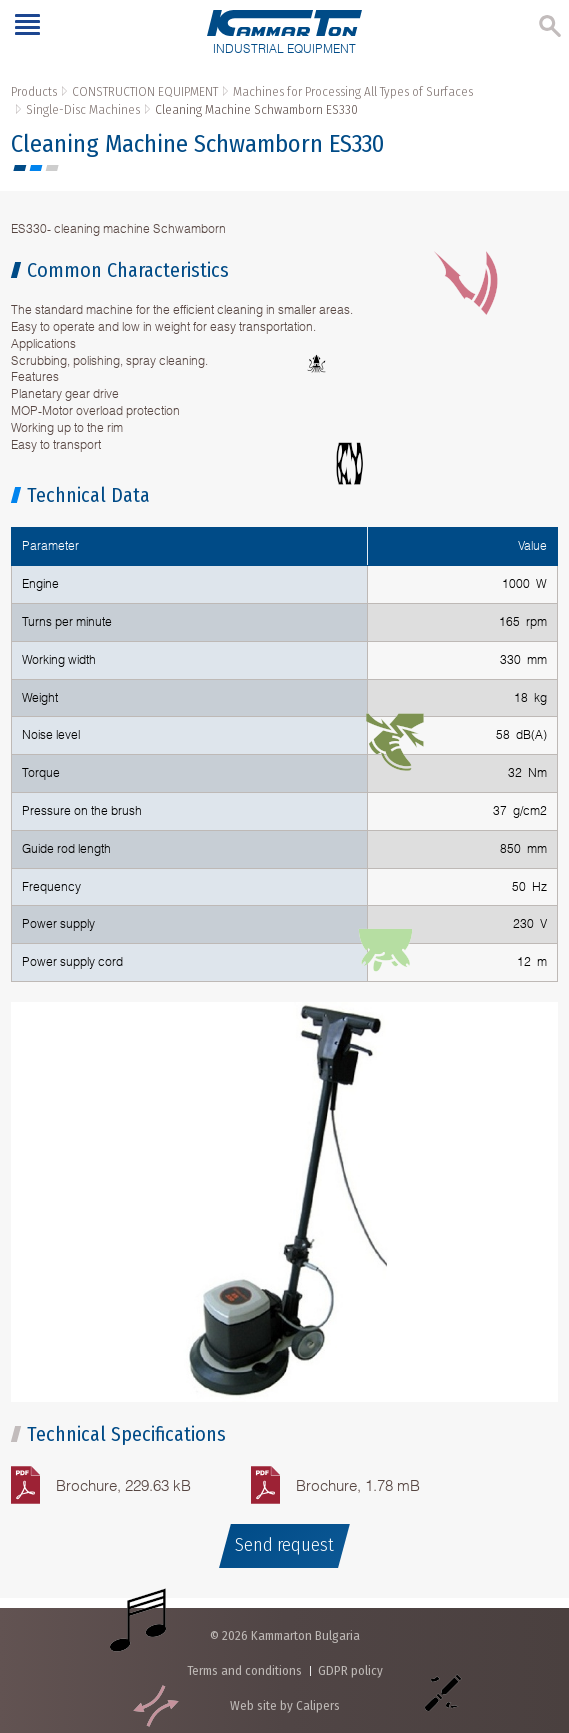  I want to click on play music or audio, so click(139, 1620).